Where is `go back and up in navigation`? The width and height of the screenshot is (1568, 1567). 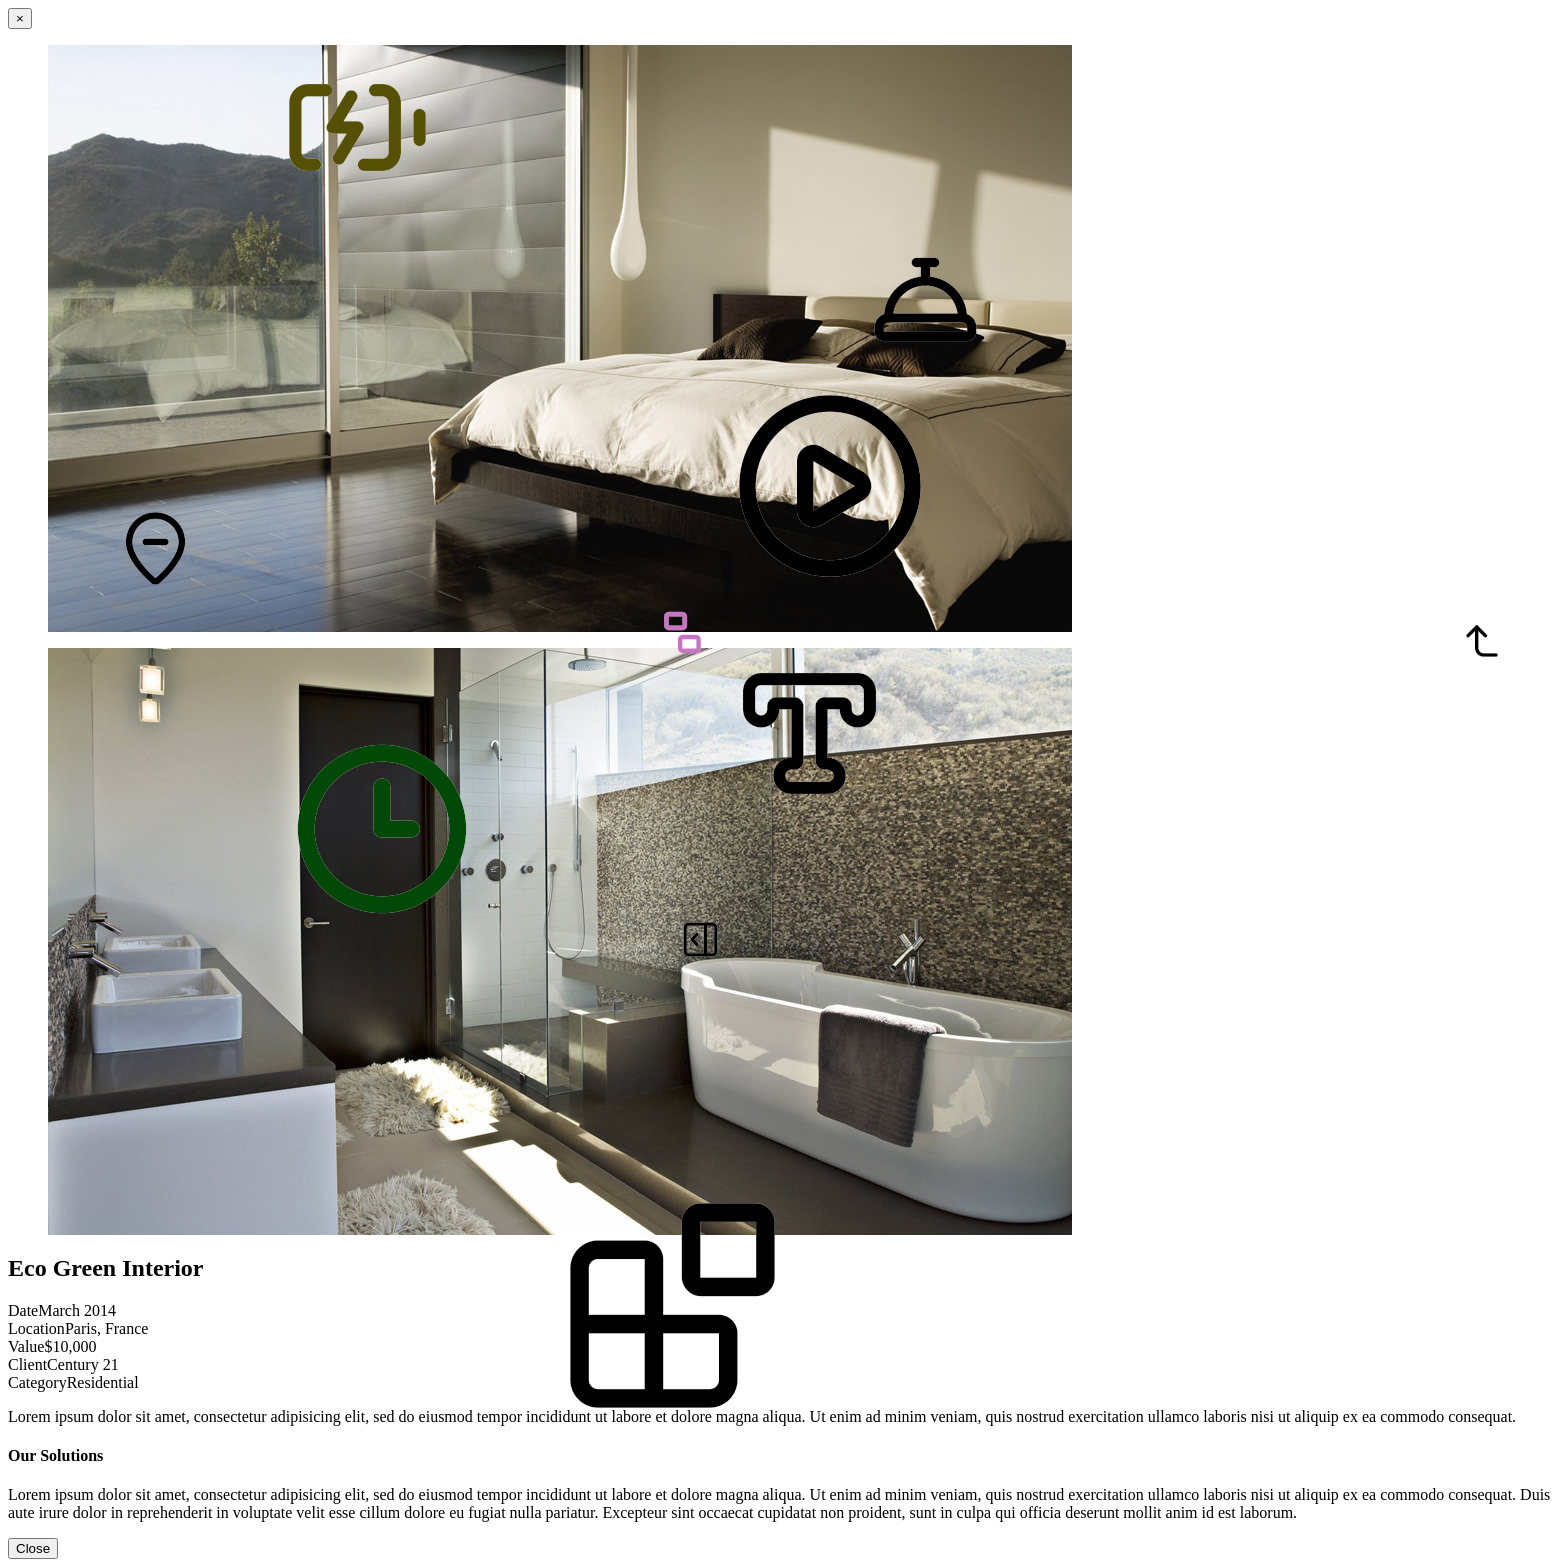 go back and up in navigation is located at coordinates (1482, 641).